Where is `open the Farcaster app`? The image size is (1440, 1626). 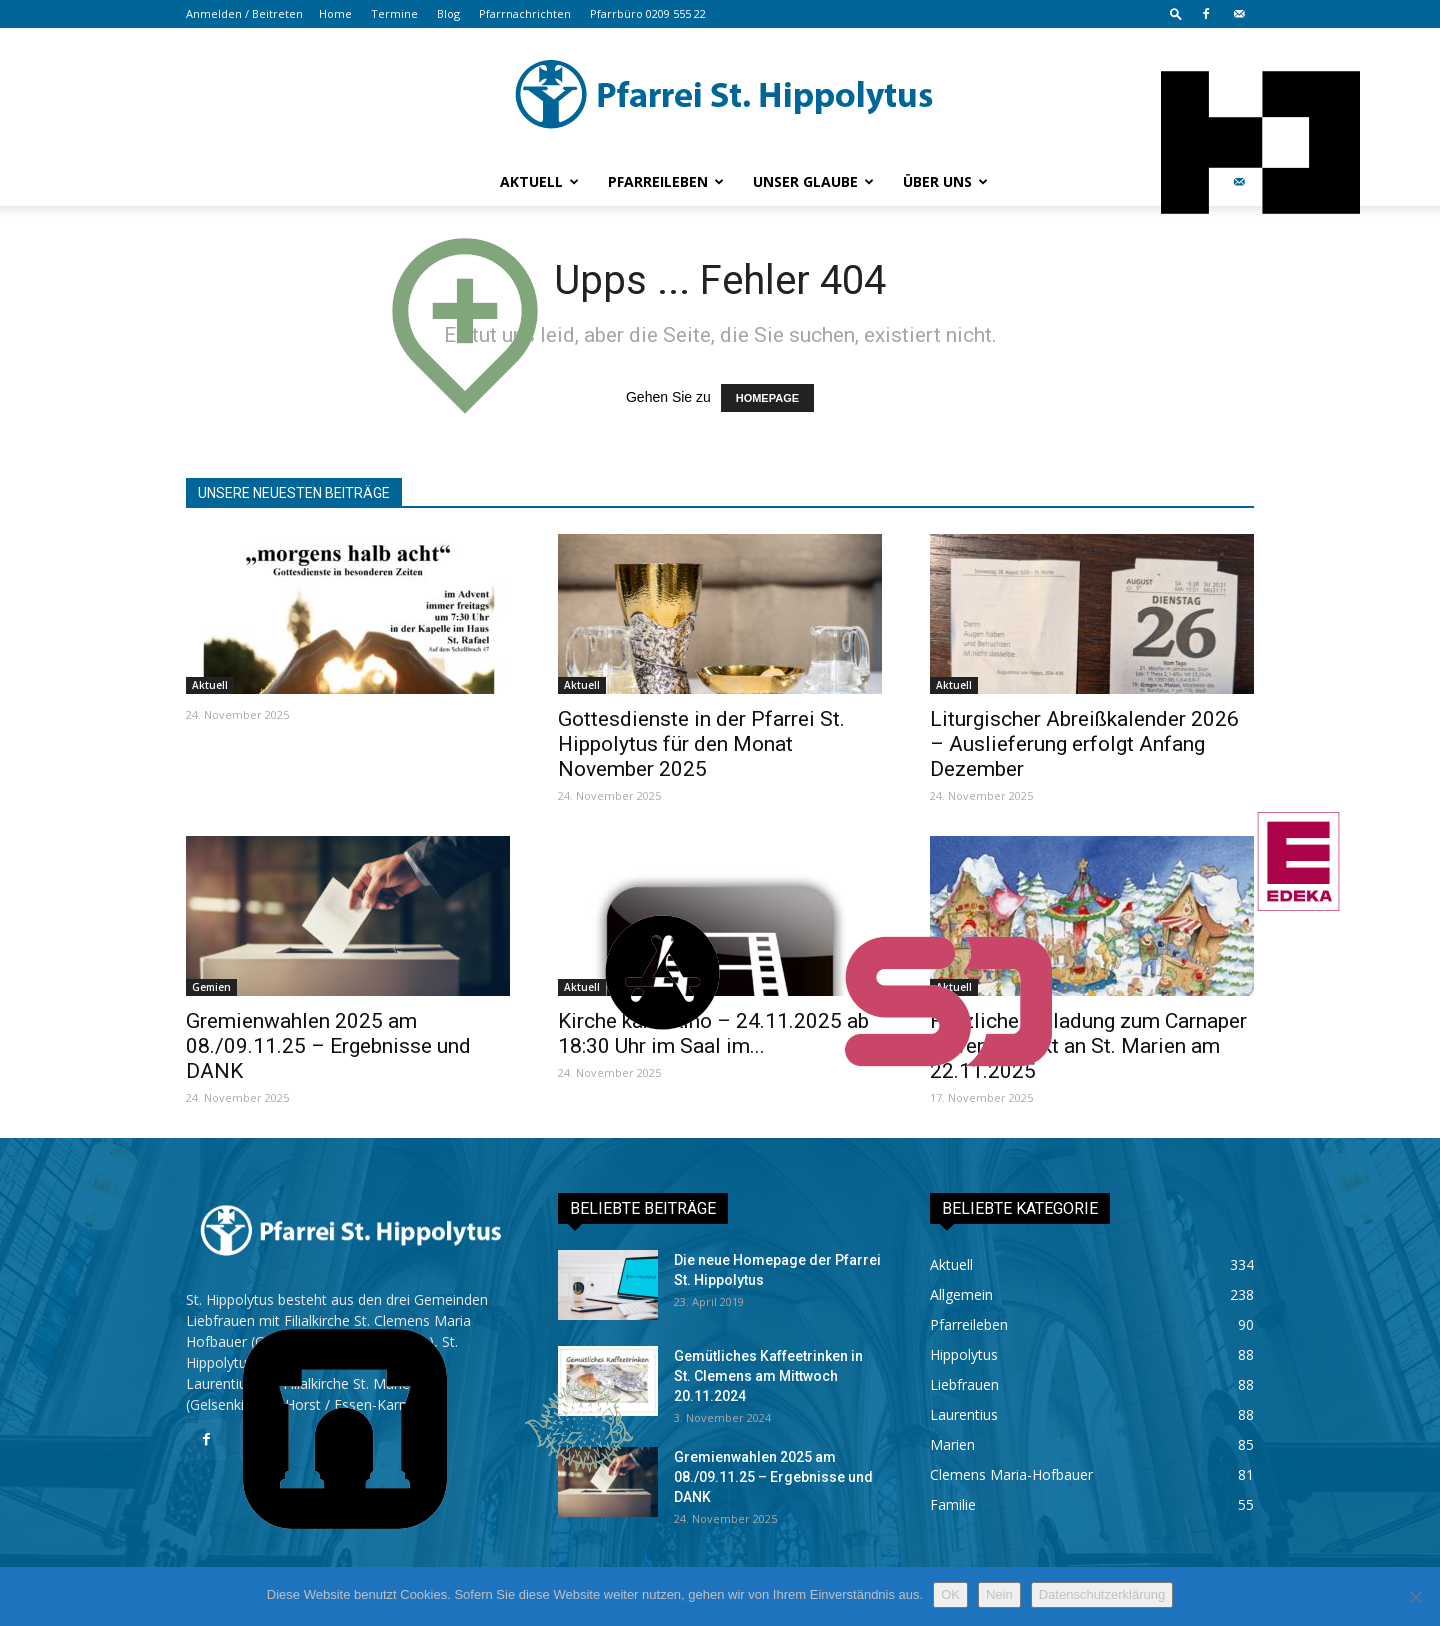
open the Farcaster app is located at coordinates (345, 1429).